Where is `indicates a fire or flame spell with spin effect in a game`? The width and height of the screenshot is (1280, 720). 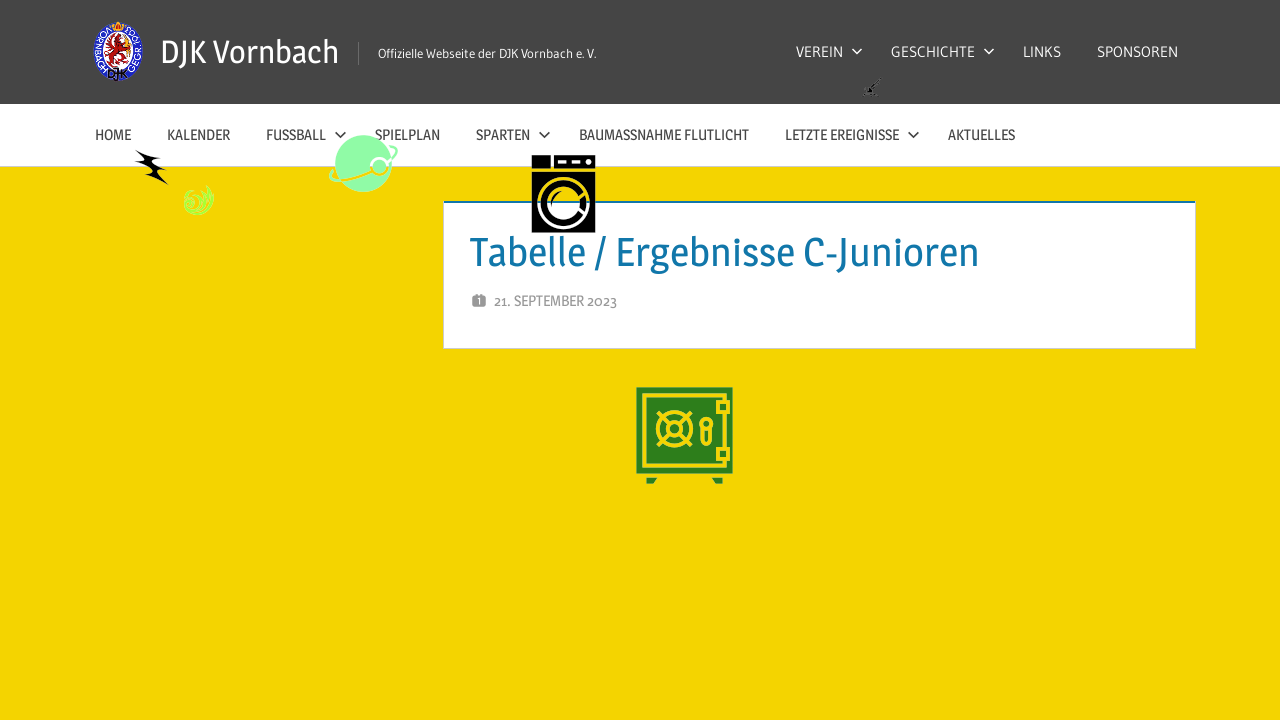 indicates a fire or flame spell with spin effect in a game is located at coordinates (199, 200).